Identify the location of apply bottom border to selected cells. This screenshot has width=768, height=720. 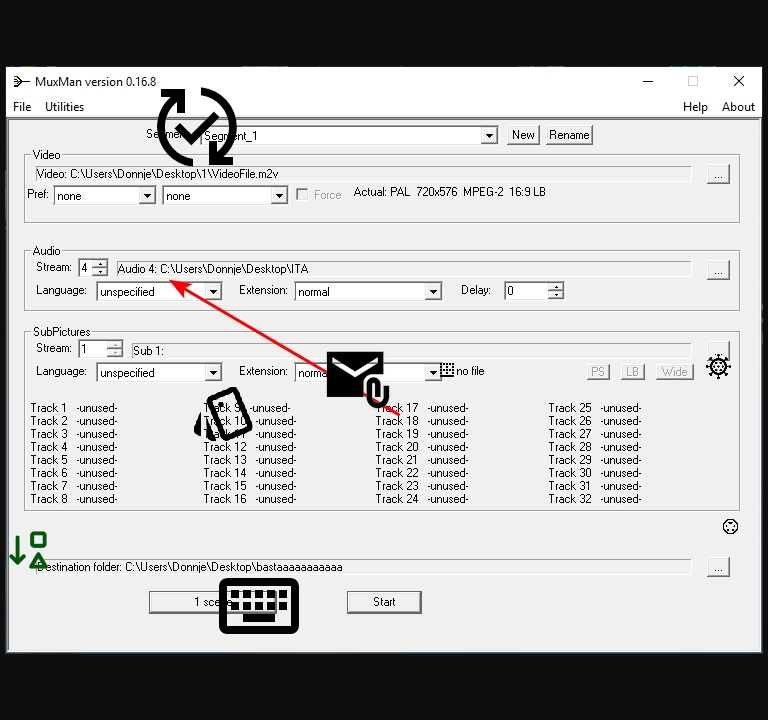
(447, 370).